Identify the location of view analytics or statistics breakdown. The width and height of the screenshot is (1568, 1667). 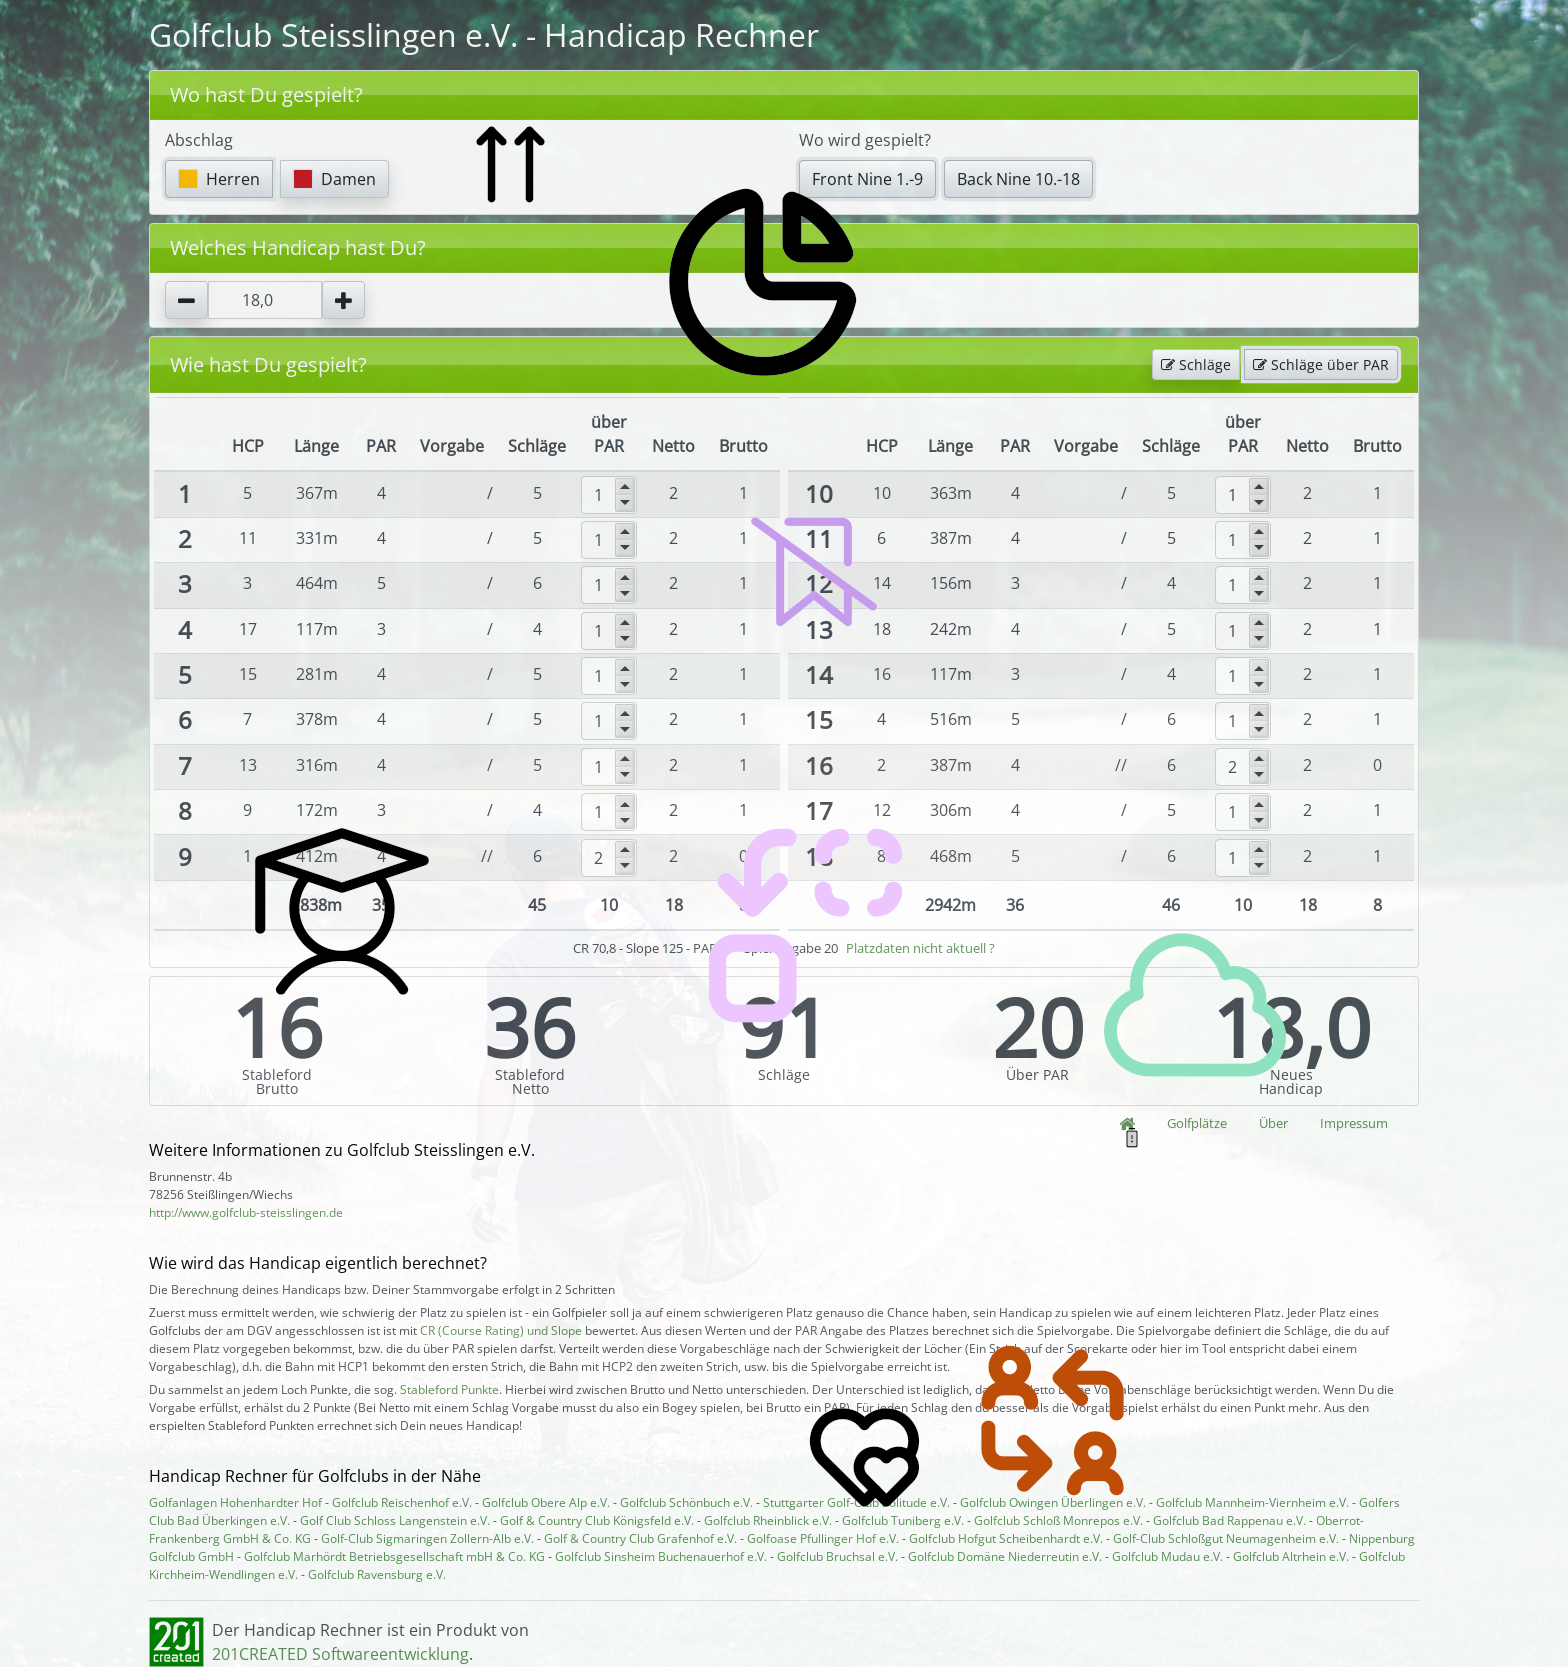
(763, 281).